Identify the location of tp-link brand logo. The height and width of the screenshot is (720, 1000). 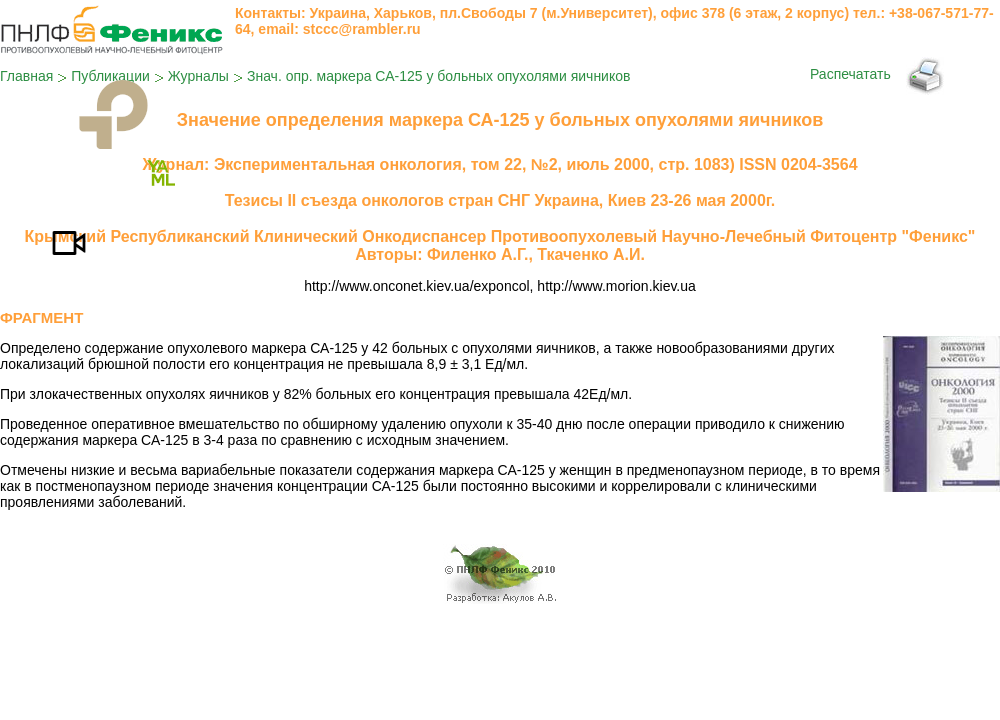
(113, 114).